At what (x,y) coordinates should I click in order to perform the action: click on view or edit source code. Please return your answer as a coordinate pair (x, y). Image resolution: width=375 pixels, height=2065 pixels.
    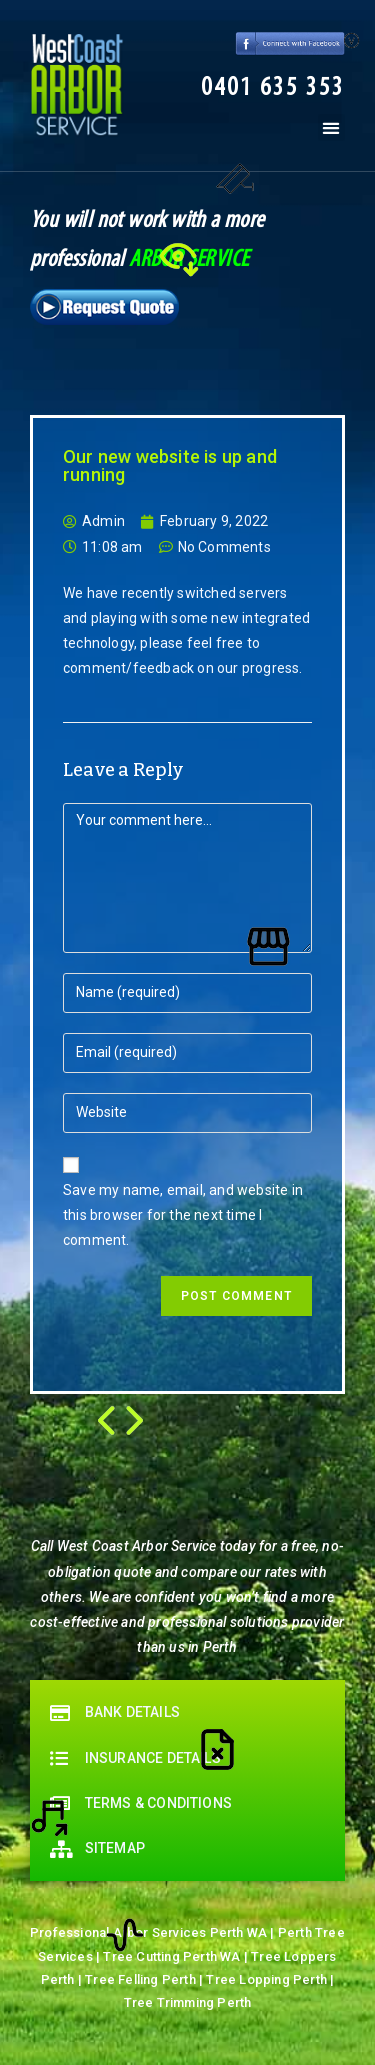
    Looking at the image, I should click on (120, 1420).